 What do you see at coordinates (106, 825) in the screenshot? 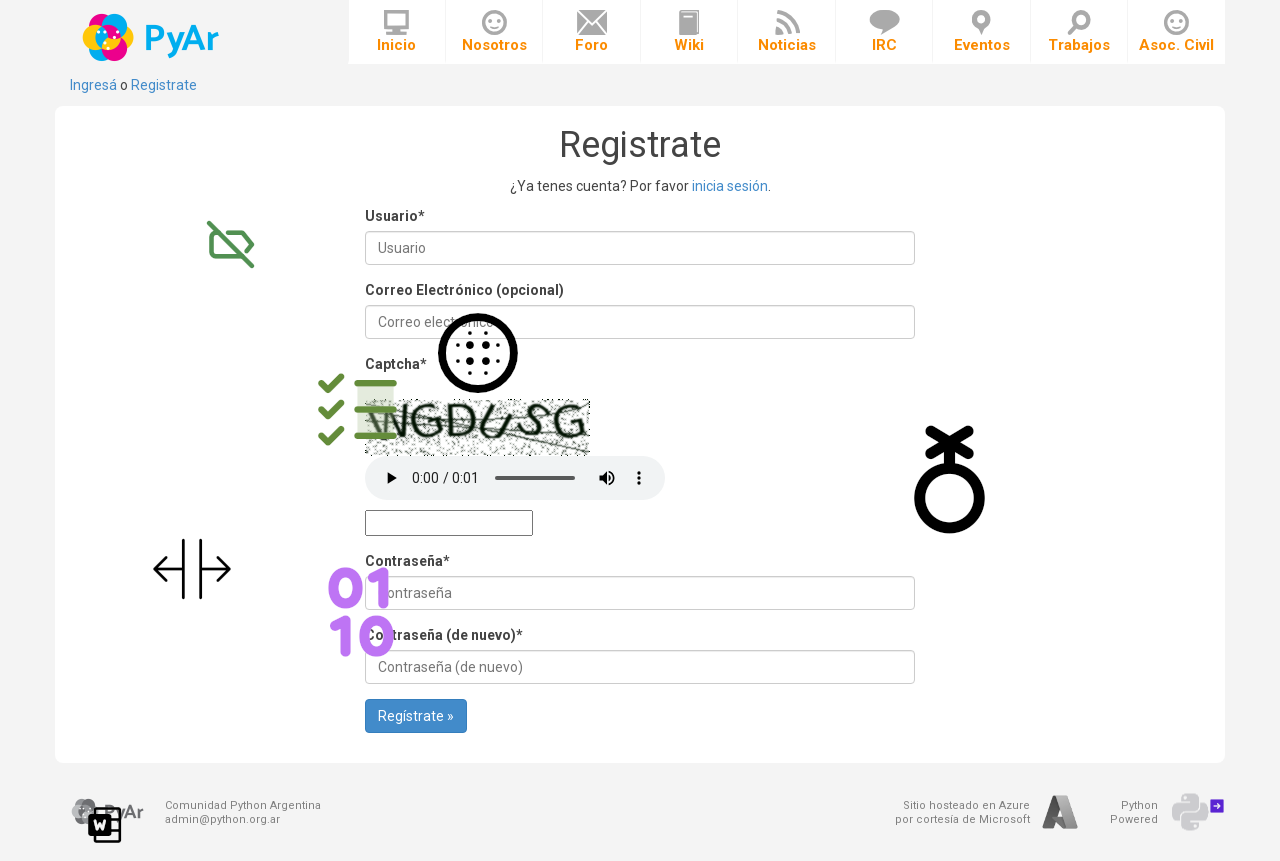
I see `open Microsoft Word` at bounding box center [106, 825].